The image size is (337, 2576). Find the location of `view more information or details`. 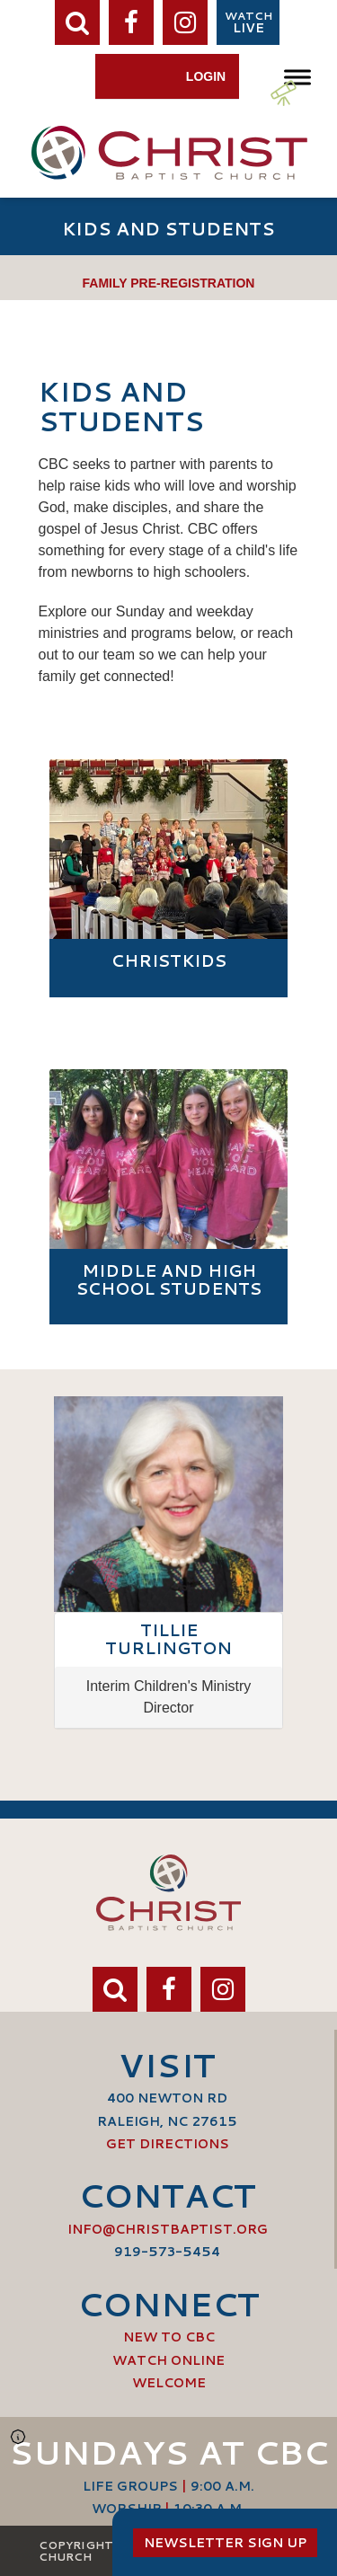

view more information or details is located at coordinates (18, 2437).